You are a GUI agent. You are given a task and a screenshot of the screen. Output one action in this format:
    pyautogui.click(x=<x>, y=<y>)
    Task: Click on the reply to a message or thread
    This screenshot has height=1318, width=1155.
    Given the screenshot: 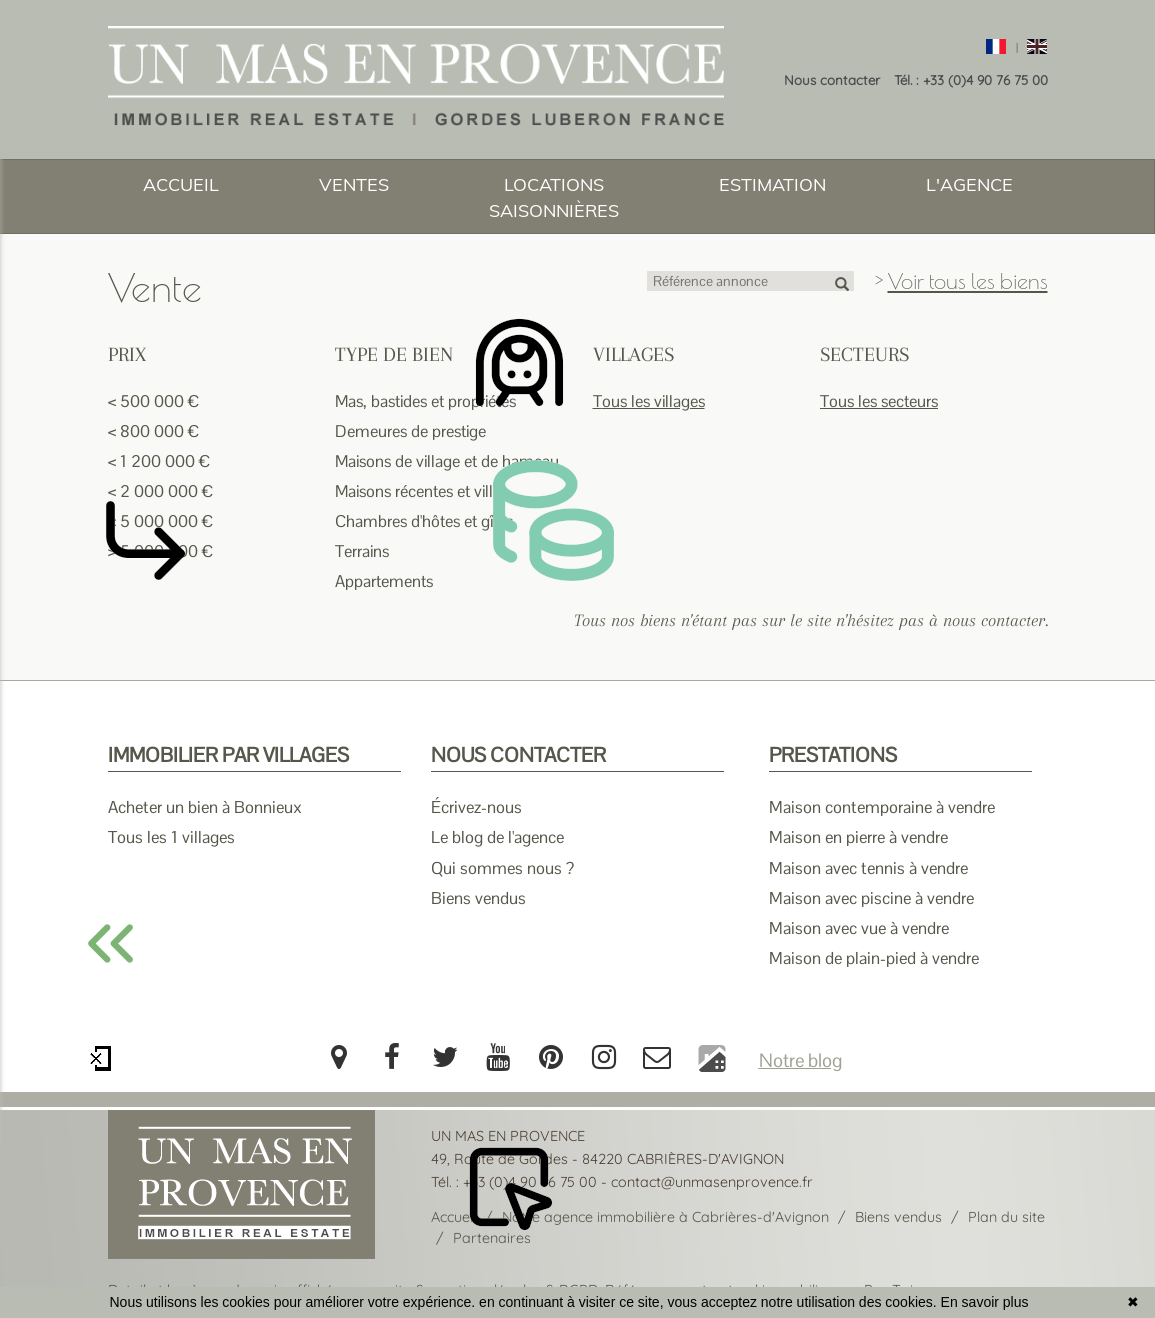 What is the action you would take?
    pyautogui.click(x=145, y=540)
    